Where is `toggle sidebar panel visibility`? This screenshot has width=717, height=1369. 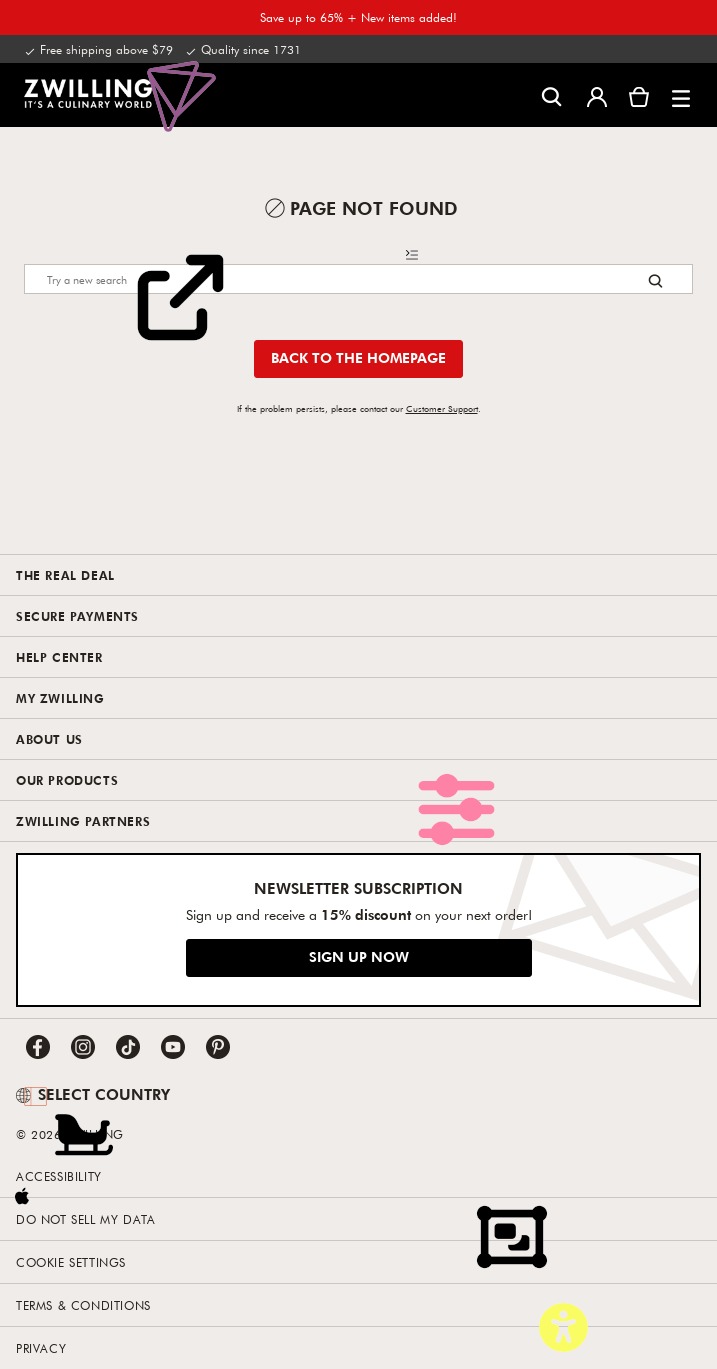
toggle sidebar panel visibility is located at coordinates (35, 1096).